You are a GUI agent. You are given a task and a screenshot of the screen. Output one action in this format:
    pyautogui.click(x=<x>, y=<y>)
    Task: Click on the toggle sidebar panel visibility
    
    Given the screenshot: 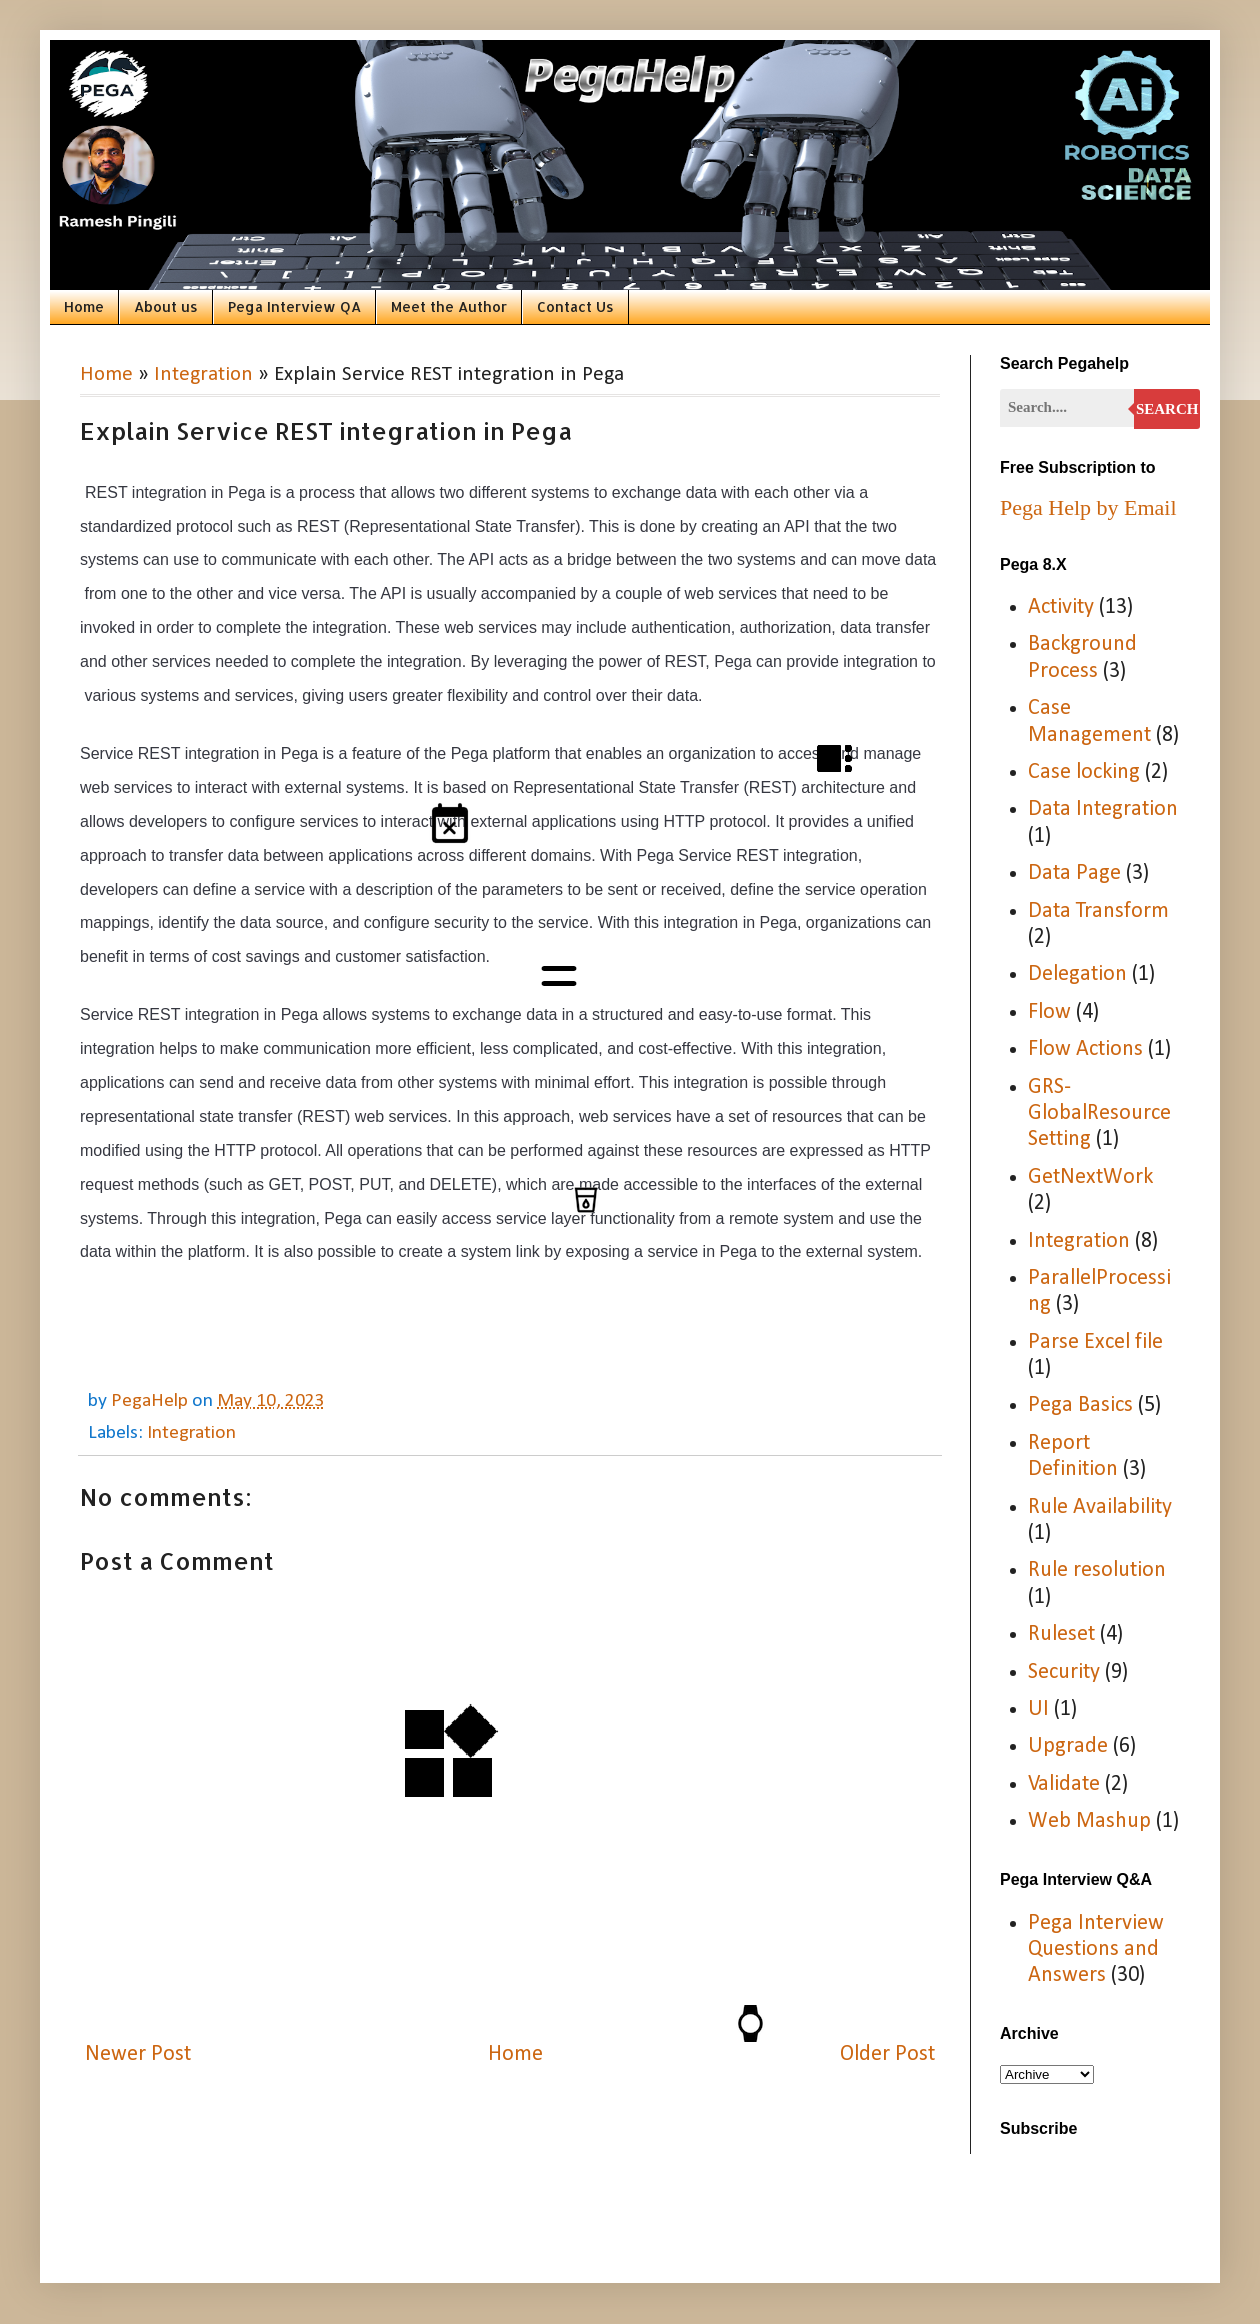 What is the action you would take?
    pyautogui.click(x=834, y=758)
    